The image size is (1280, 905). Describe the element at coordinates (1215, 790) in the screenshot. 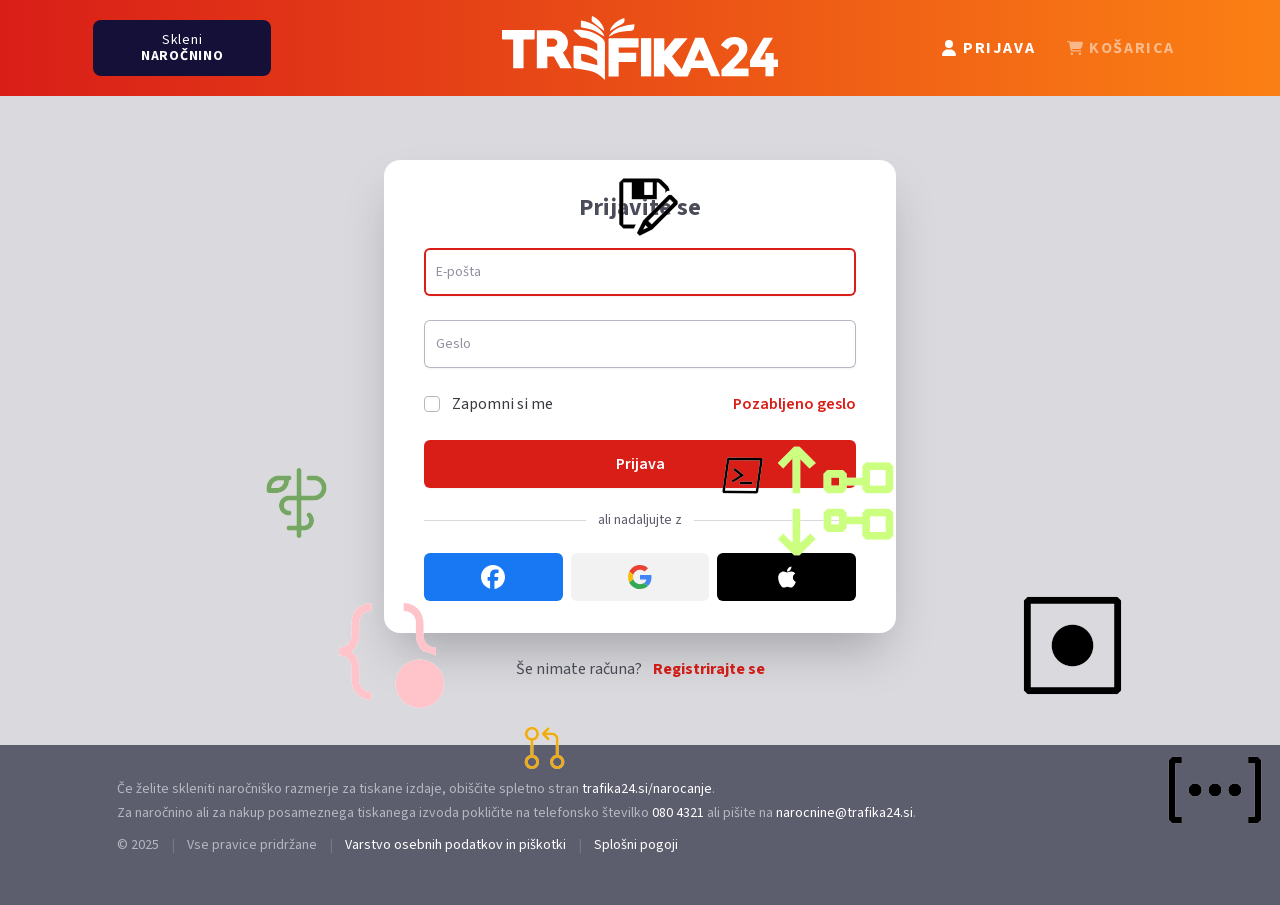

I see `wrap selected code with a snippet or block` at that location.